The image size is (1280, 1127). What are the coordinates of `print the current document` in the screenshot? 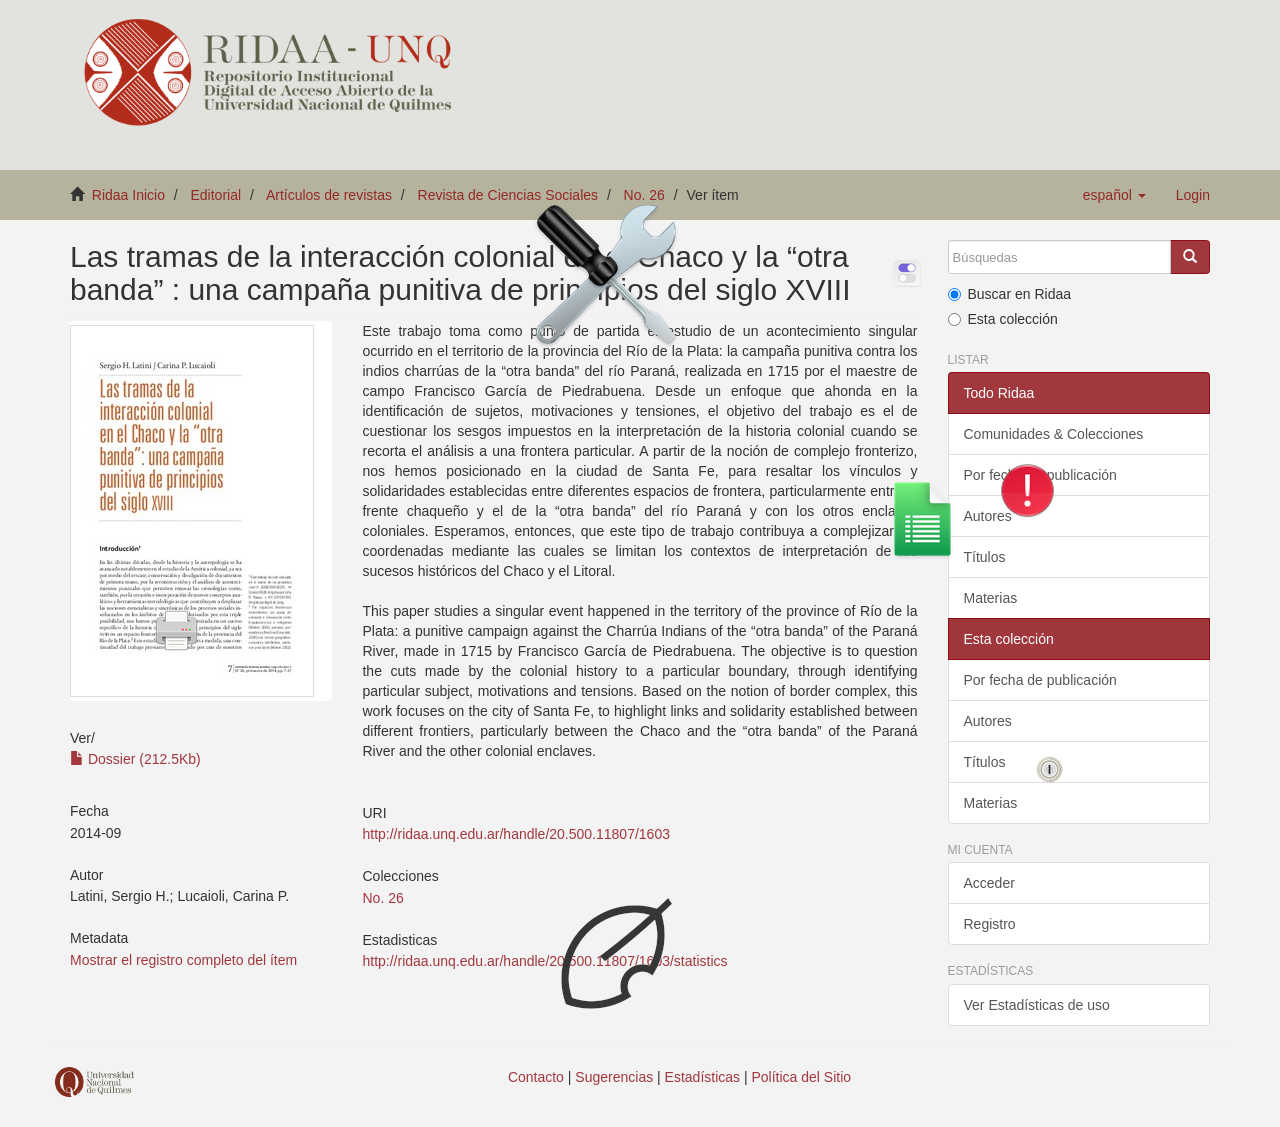 It's located at (176, 630).